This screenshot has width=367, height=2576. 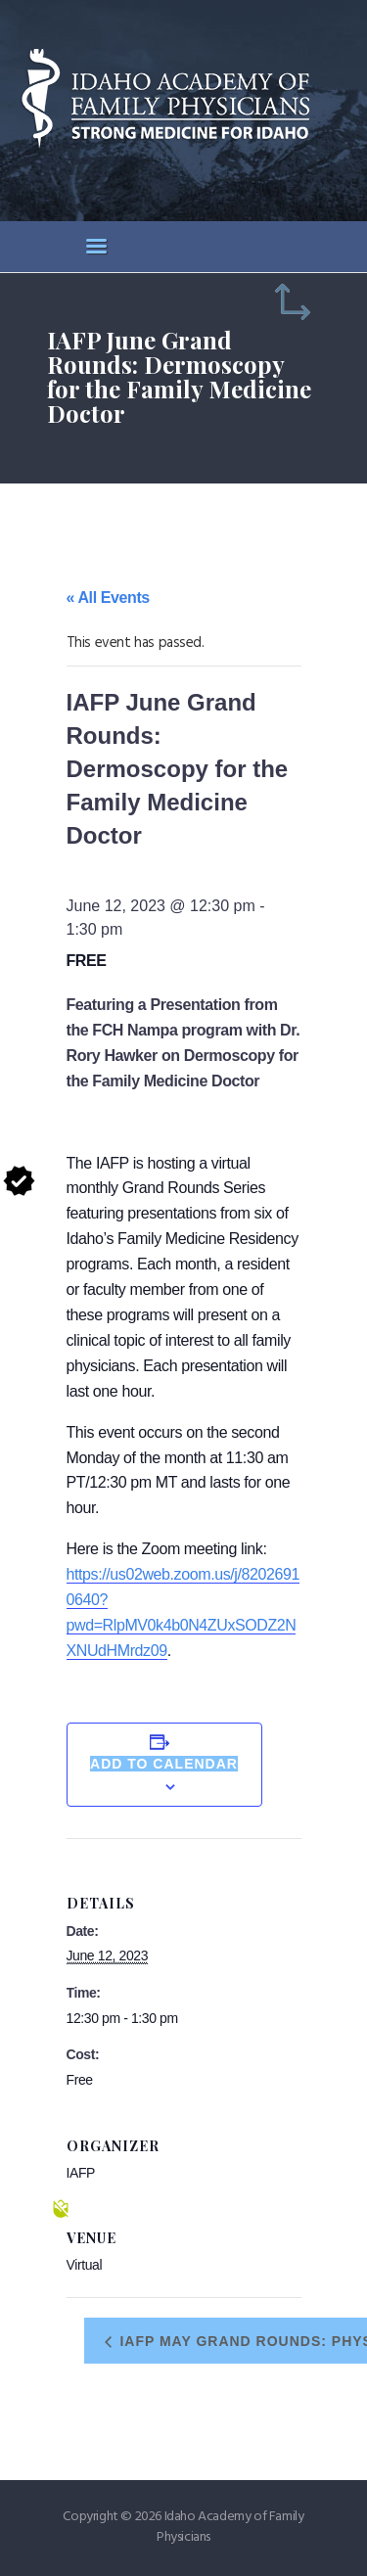 I want to click on indicates grain-free or no grains, so click(x=61, y=2209).